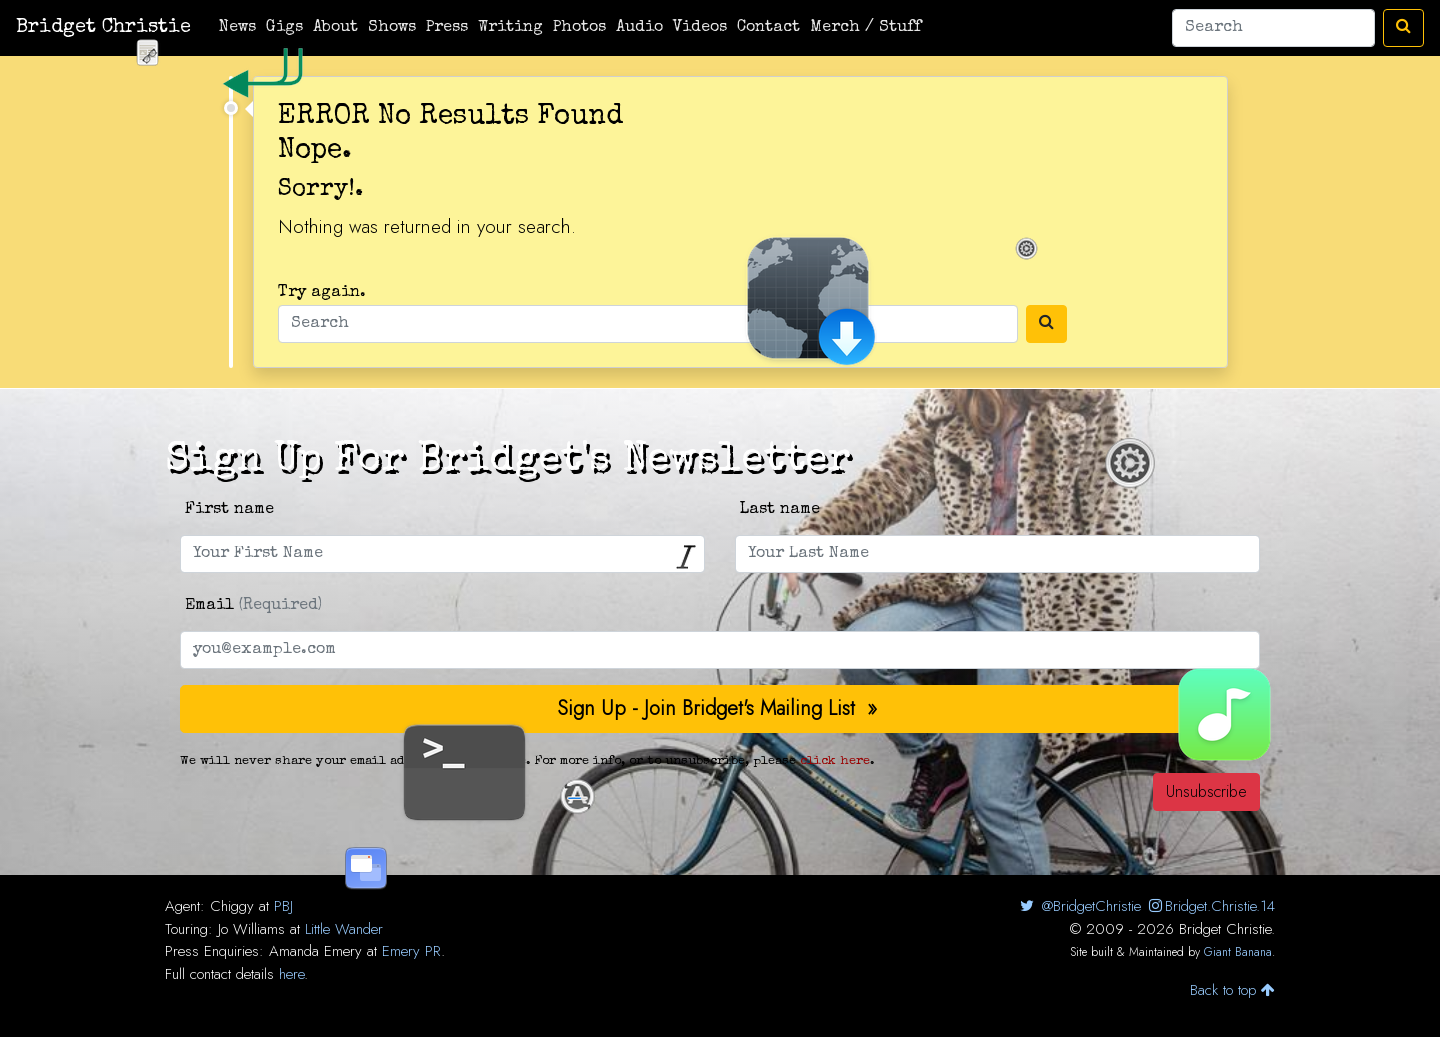 The image size is (1440, 1037). What do you see at coordinates (1130, 463) in the screenshot?
I see `view or edit item properties` at bounding box center [1130, 463].